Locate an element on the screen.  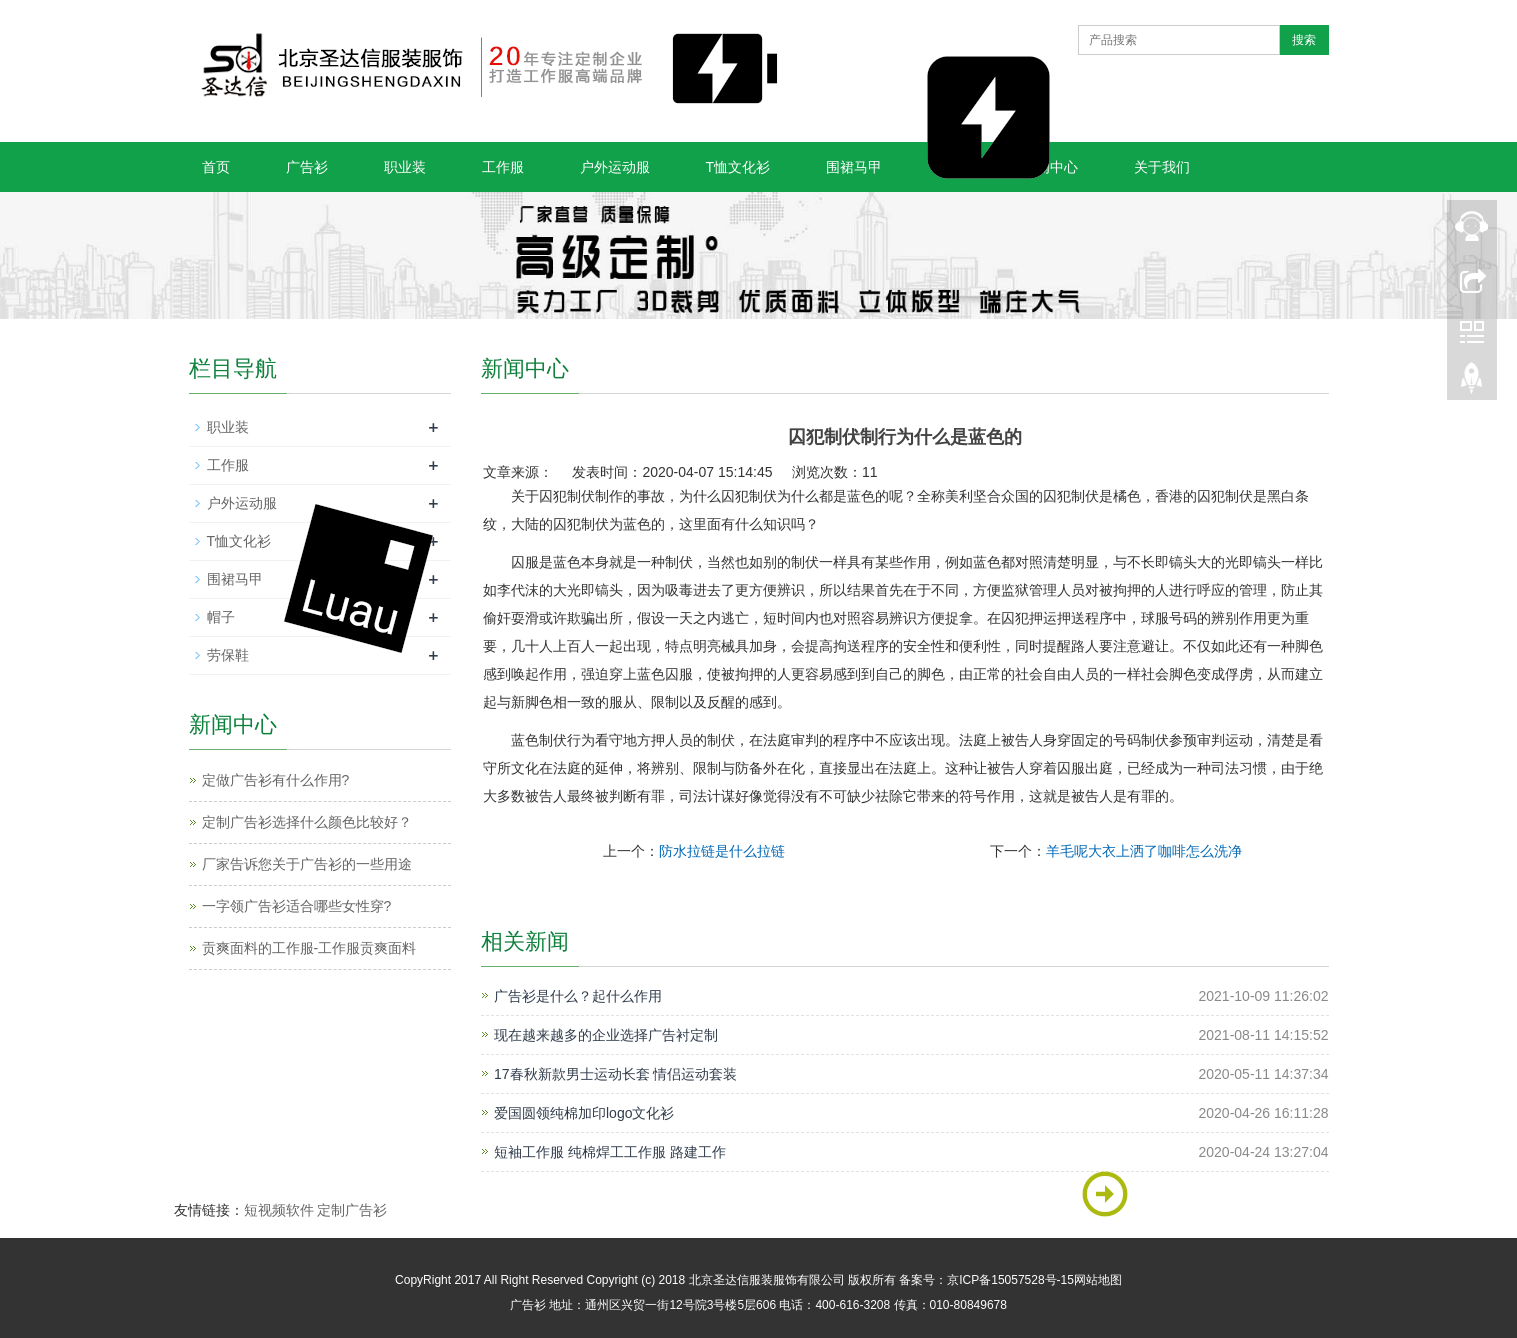
access AED or defibrillator location information is located at coordinates (988, 117).